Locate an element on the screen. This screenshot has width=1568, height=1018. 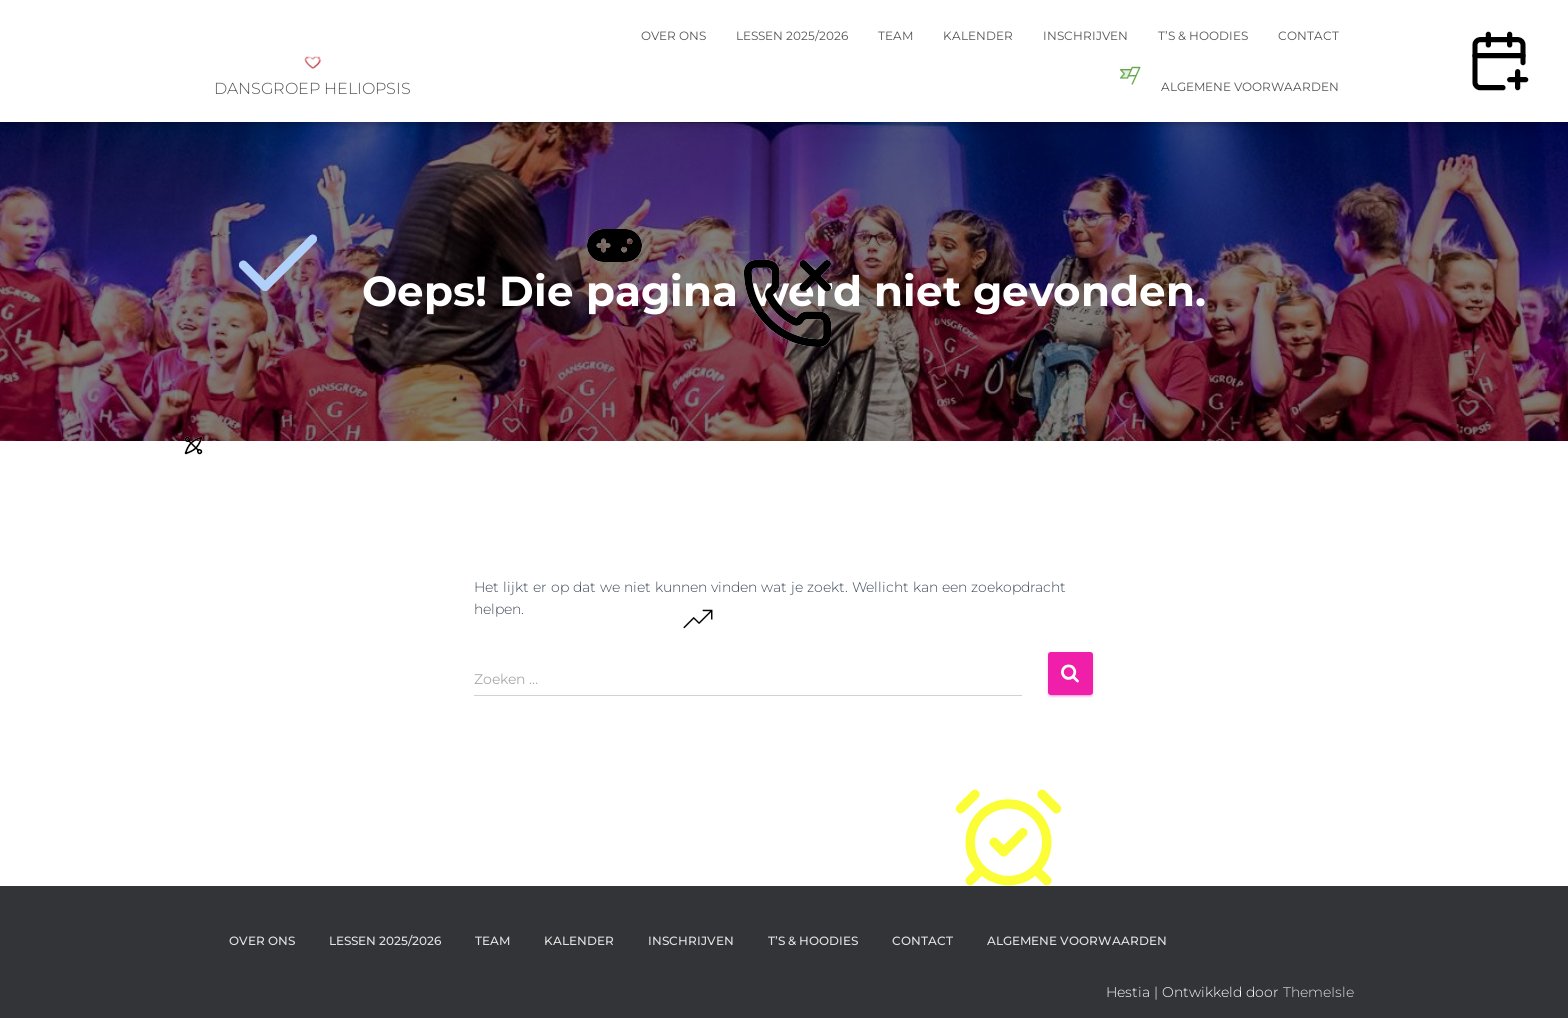
add a new event to your calendar is located at coordinates (1499, 61).